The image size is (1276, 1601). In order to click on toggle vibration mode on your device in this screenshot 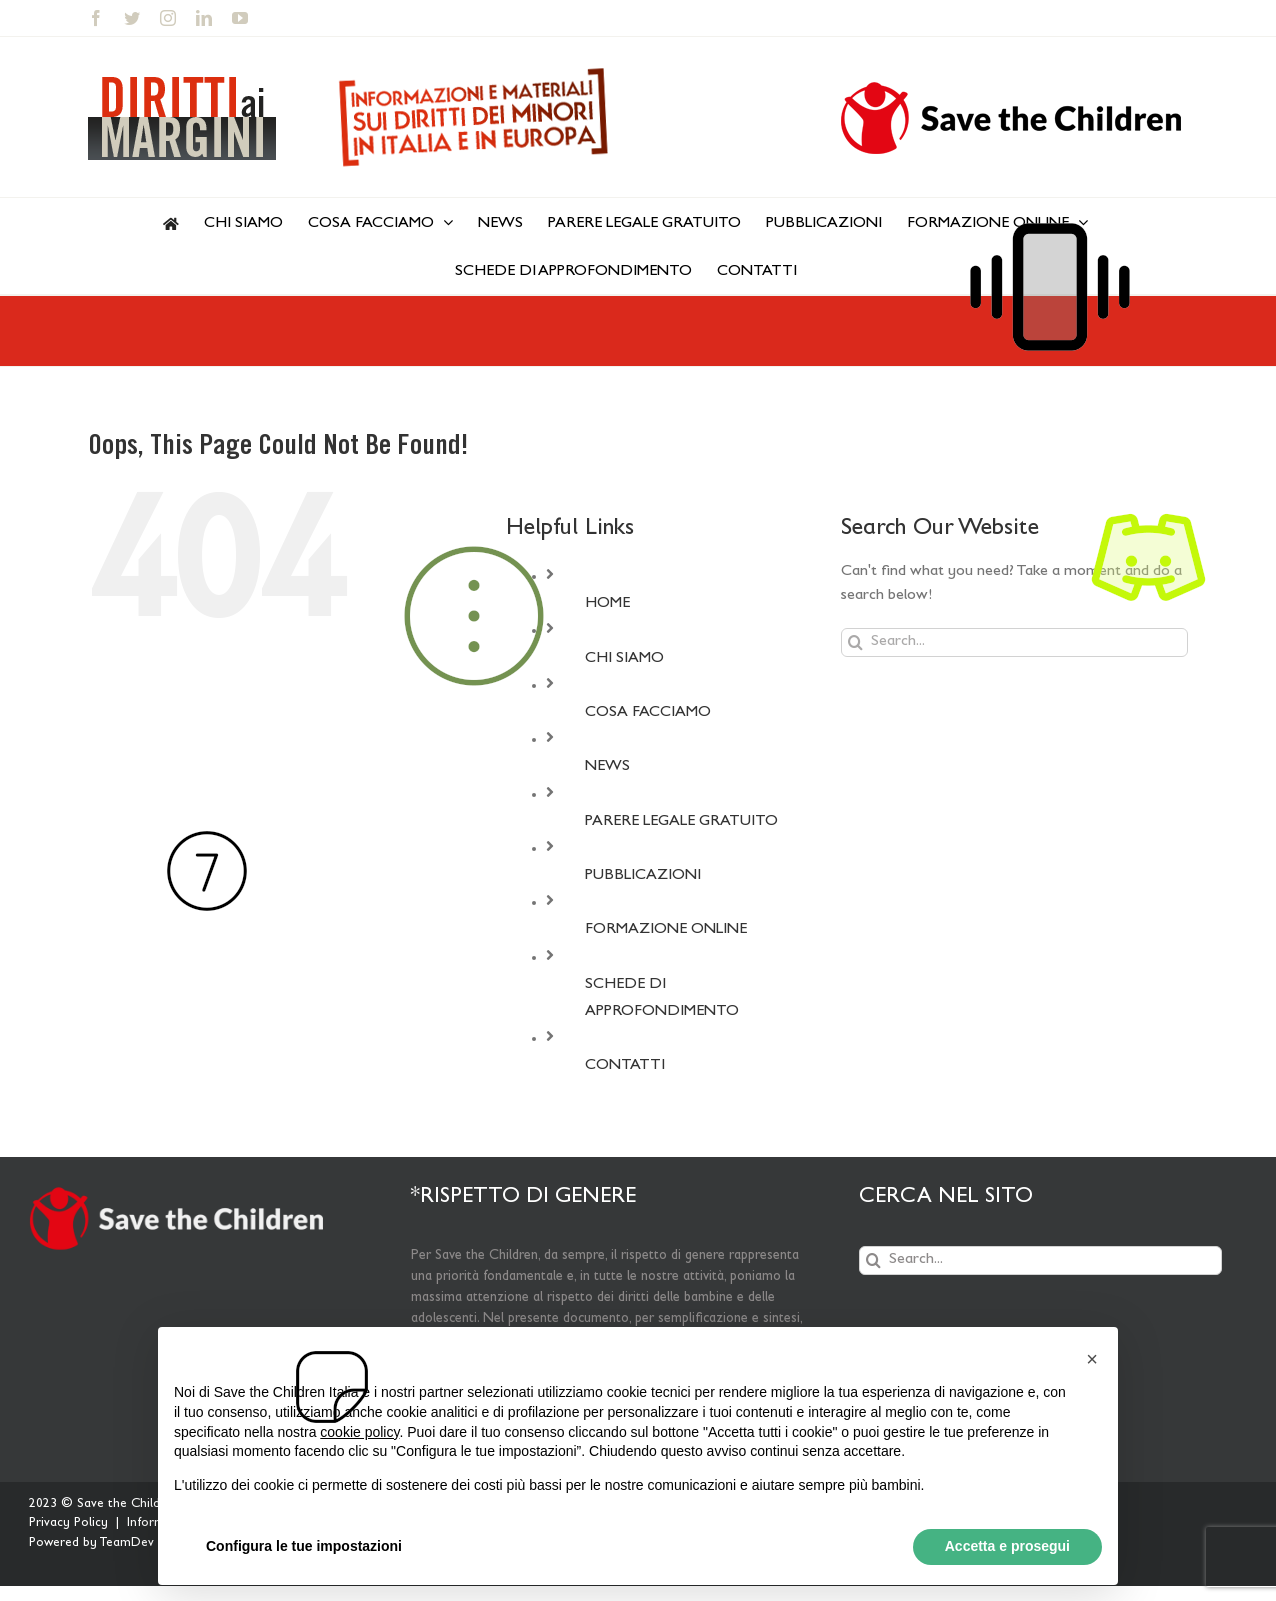, I will do `click(1050, 287)`.